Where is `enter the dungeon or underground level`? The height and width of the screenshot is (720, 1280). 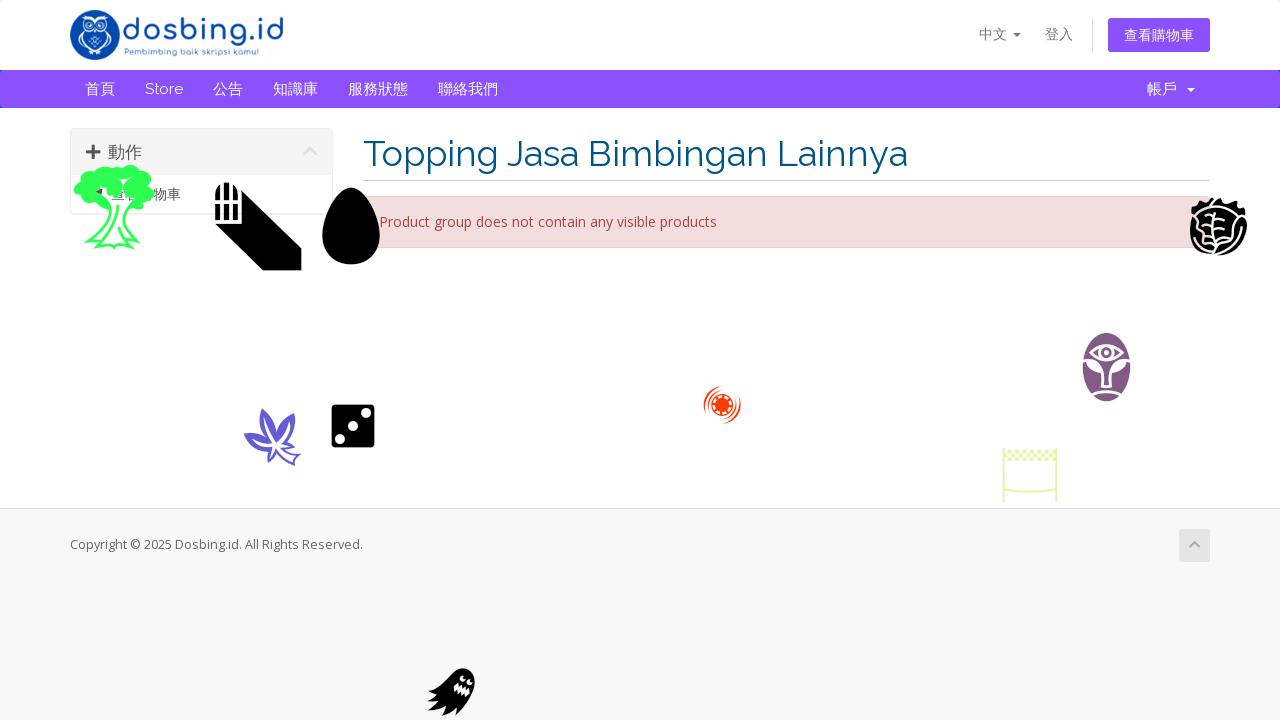
enter the dungeon or underground level is located at coordinates (253, 222).